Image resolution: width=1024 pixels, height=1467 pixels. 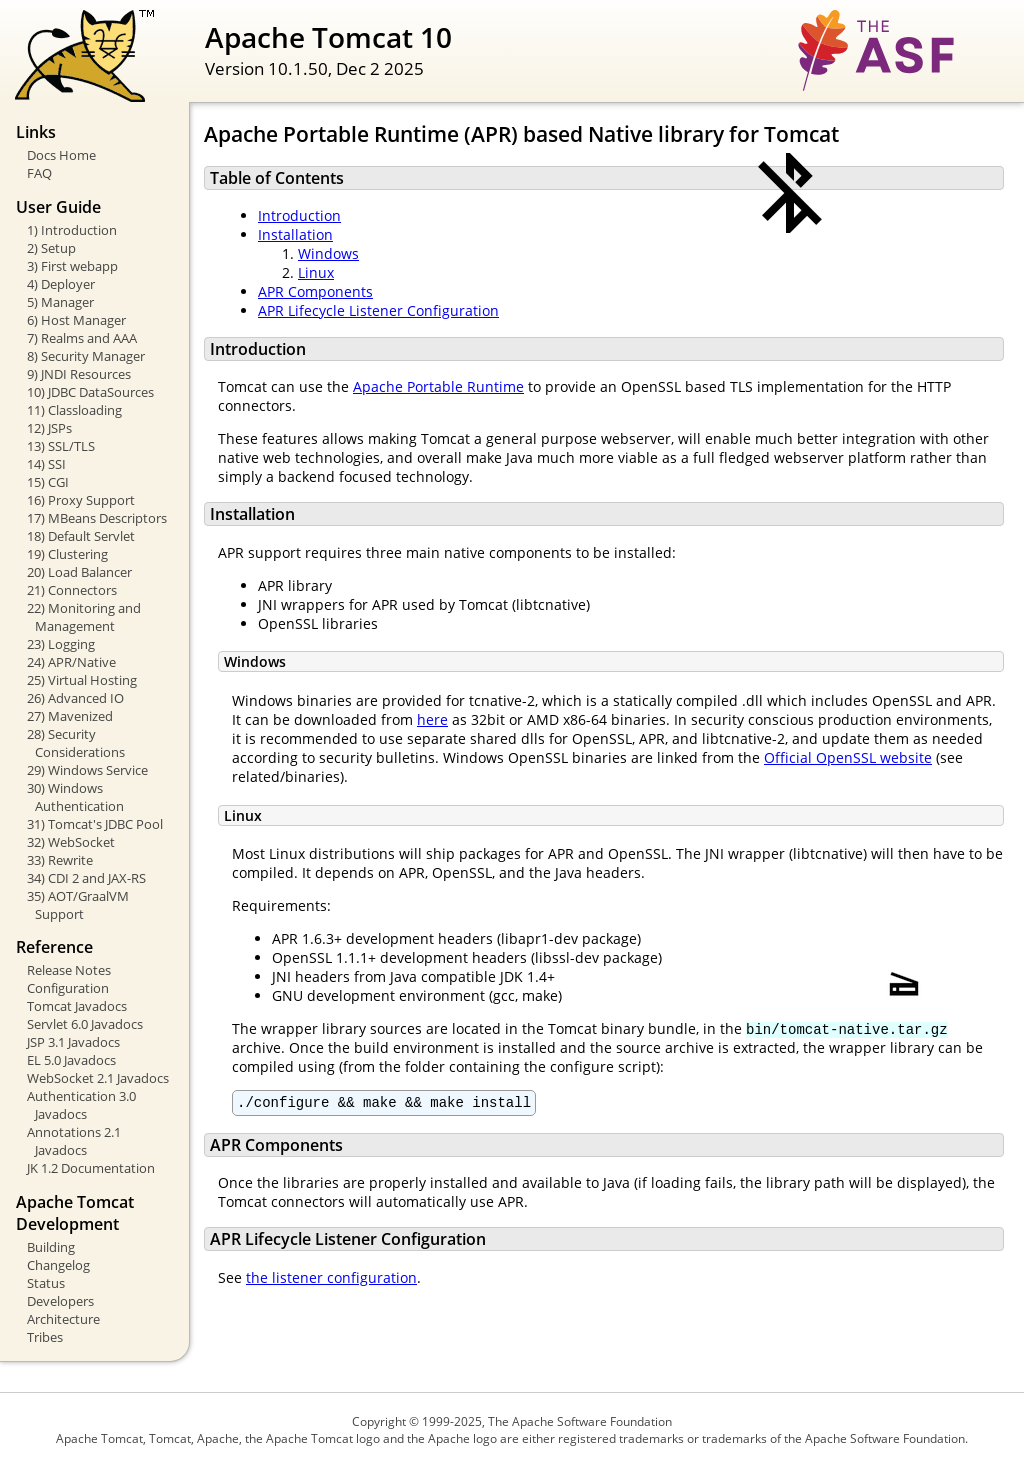 What do you see at coordinates (904, 983) in the screenshot?
I see `scan a document or image` at bounding box center [904, 983].